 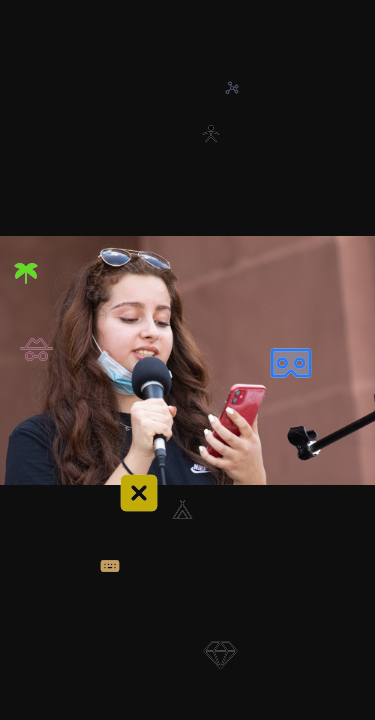 I want to click on launch virtual reality or VR mode, so click(x=291, y=363).